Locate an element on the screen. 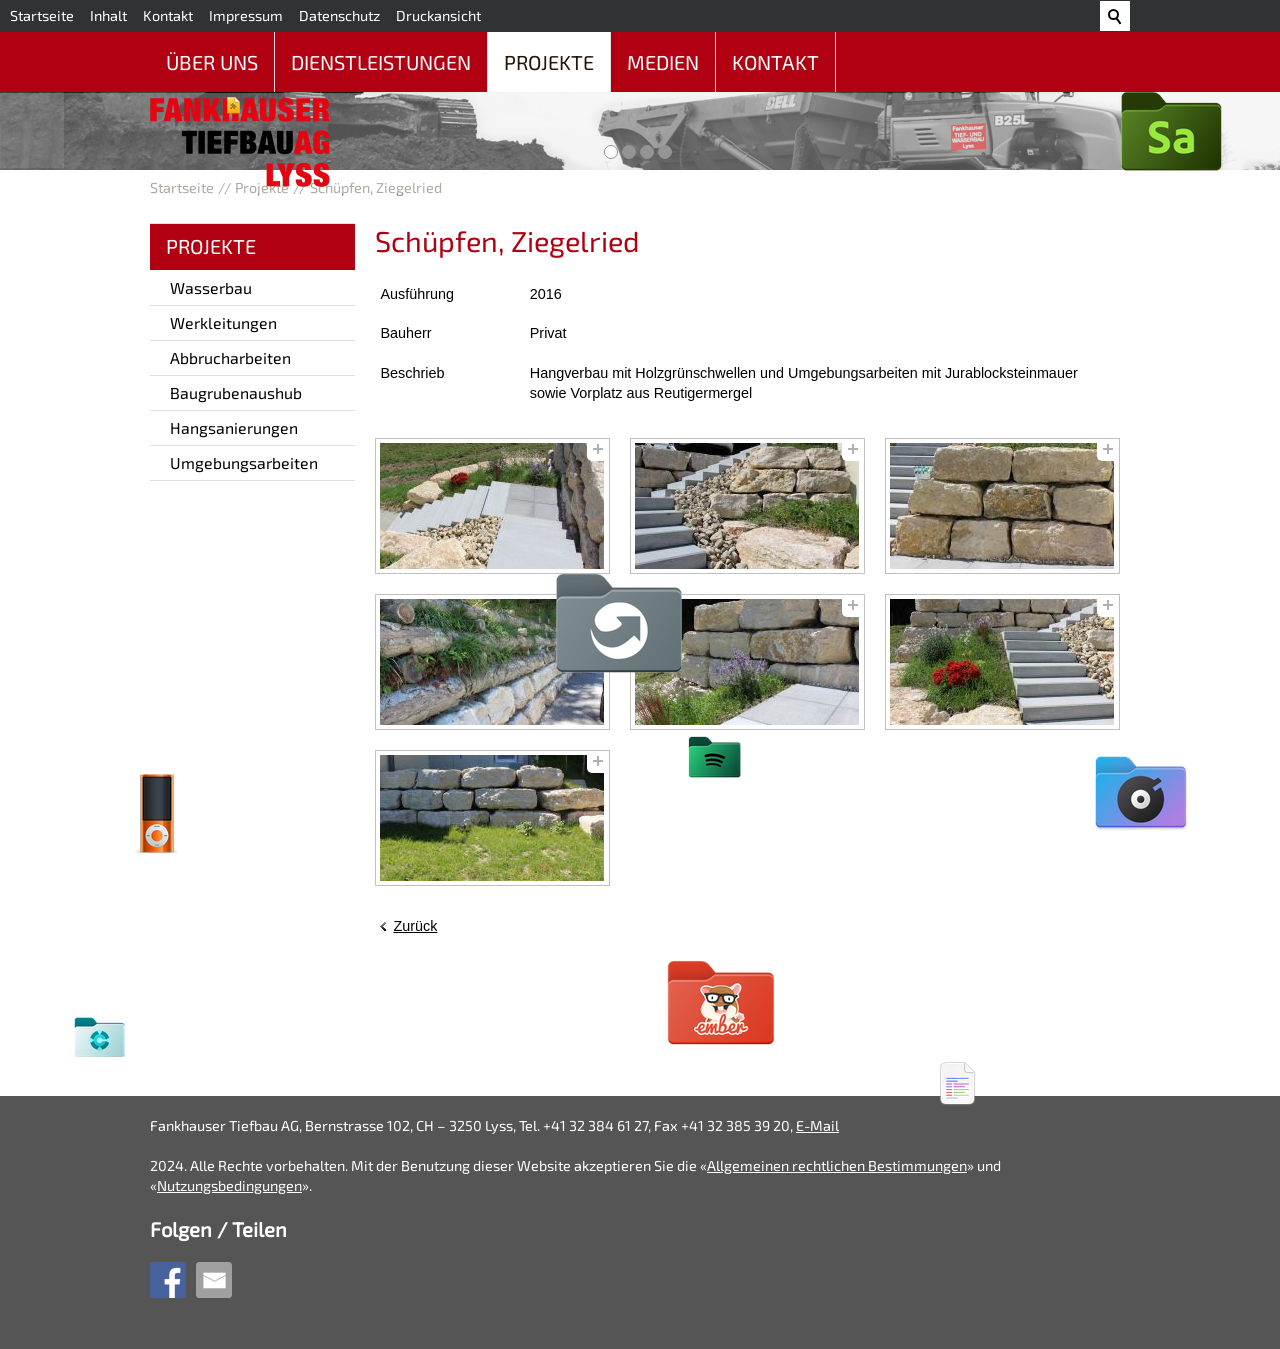  iPod nano device connected is located at coordinates (156, 814).